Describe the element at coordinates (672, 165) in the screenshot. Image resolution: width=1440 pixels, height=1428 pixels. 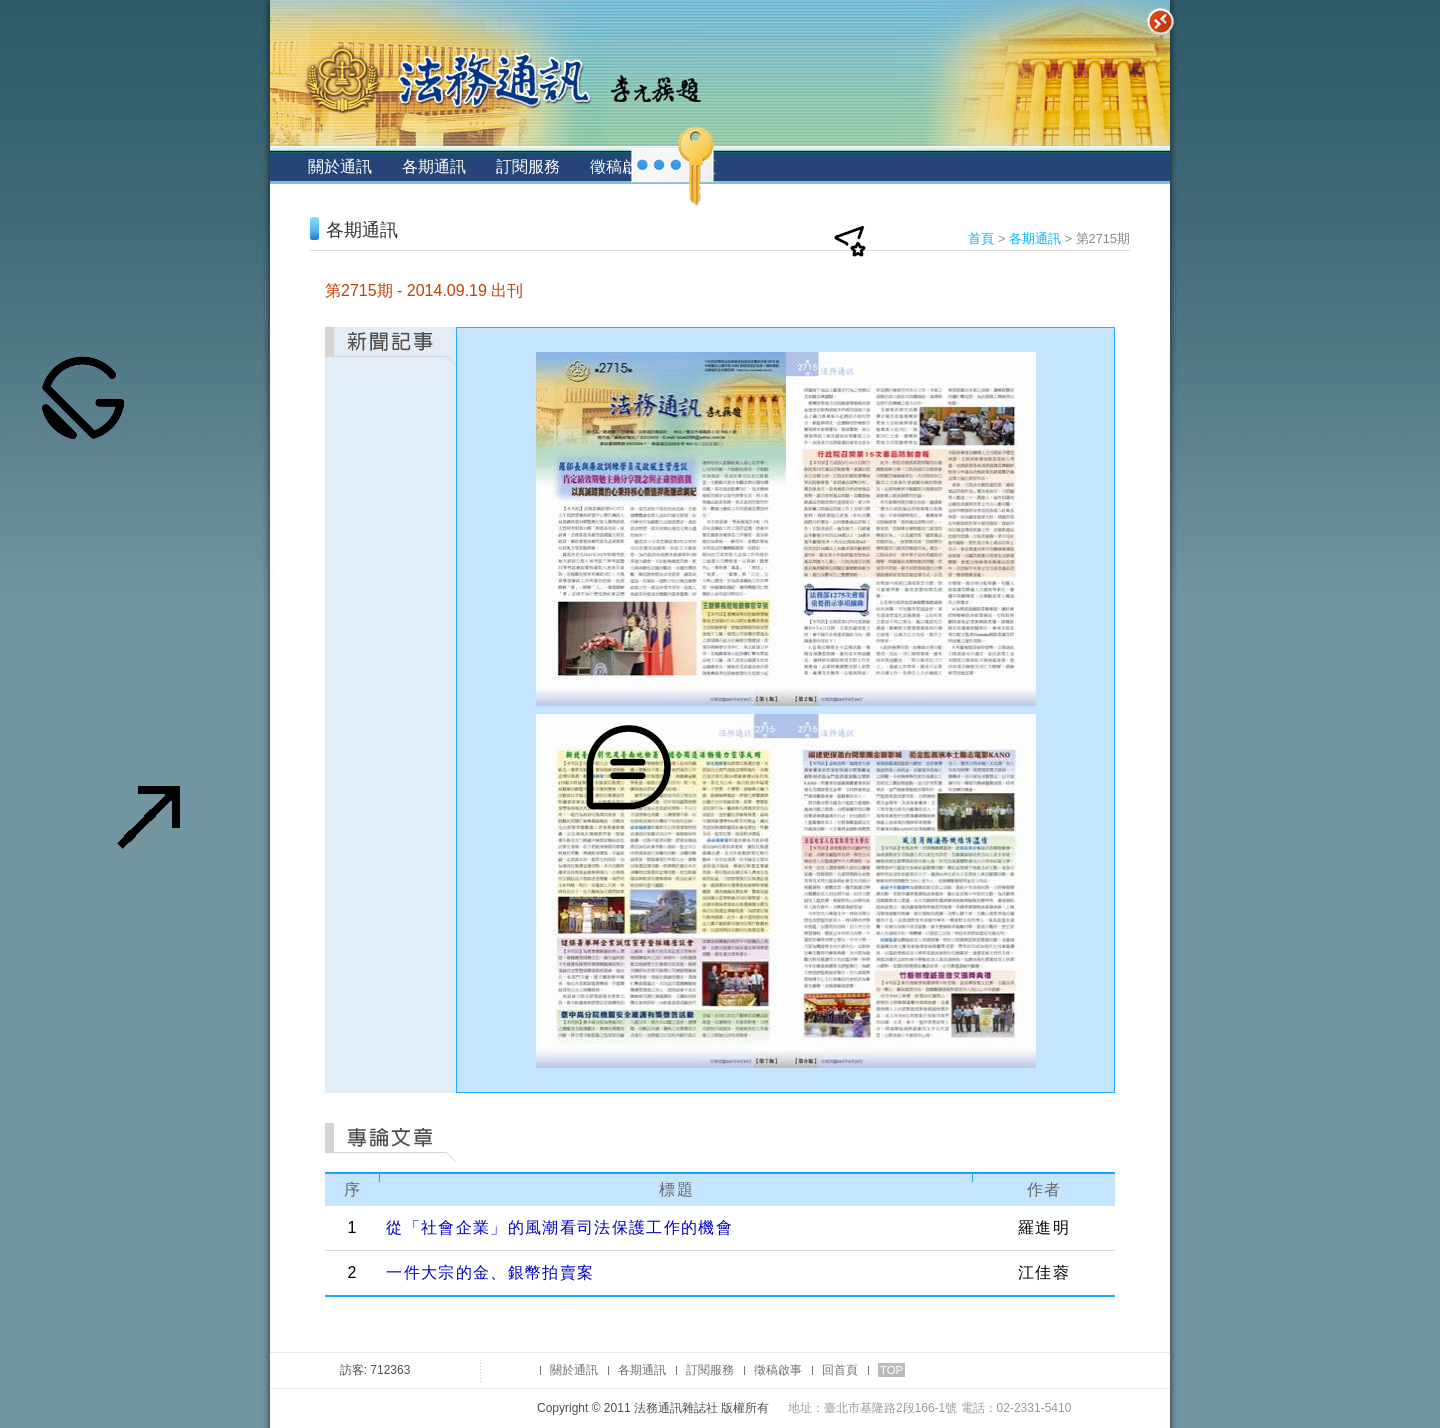
I see `manage saved passwords and login credentials` at that location.